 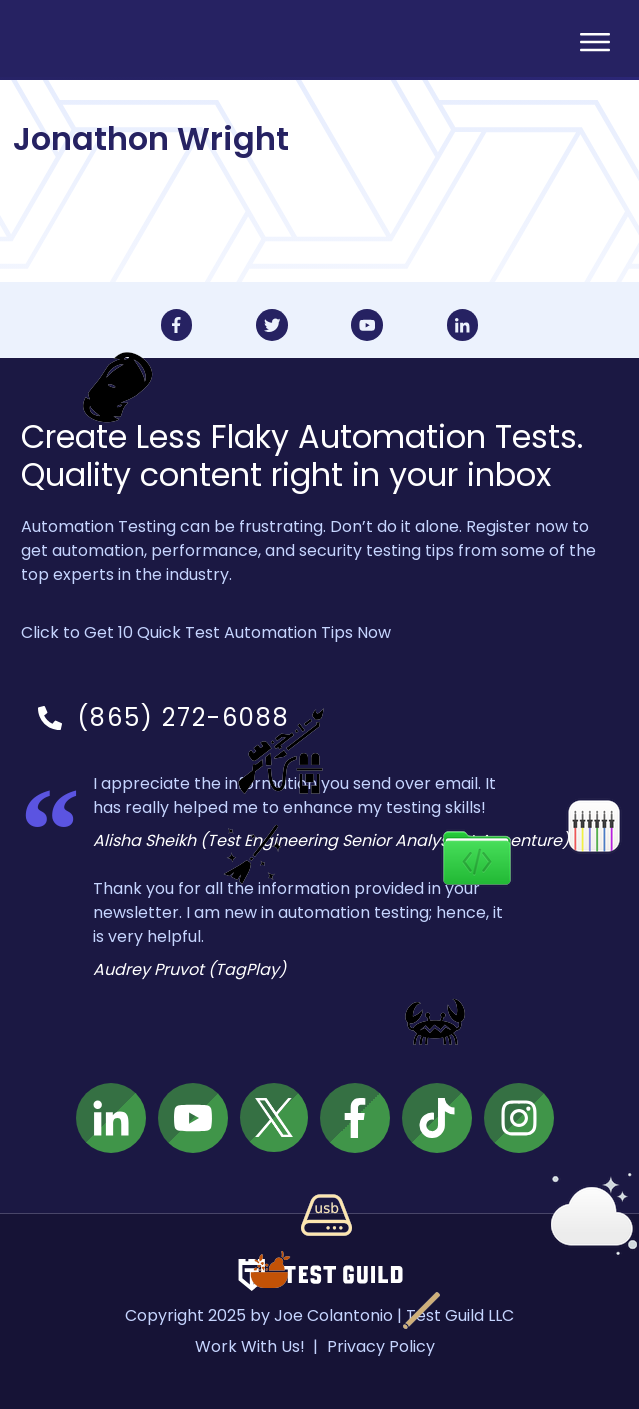 I want to click on place a straight pipe segment, so click(x=421, y=1310).